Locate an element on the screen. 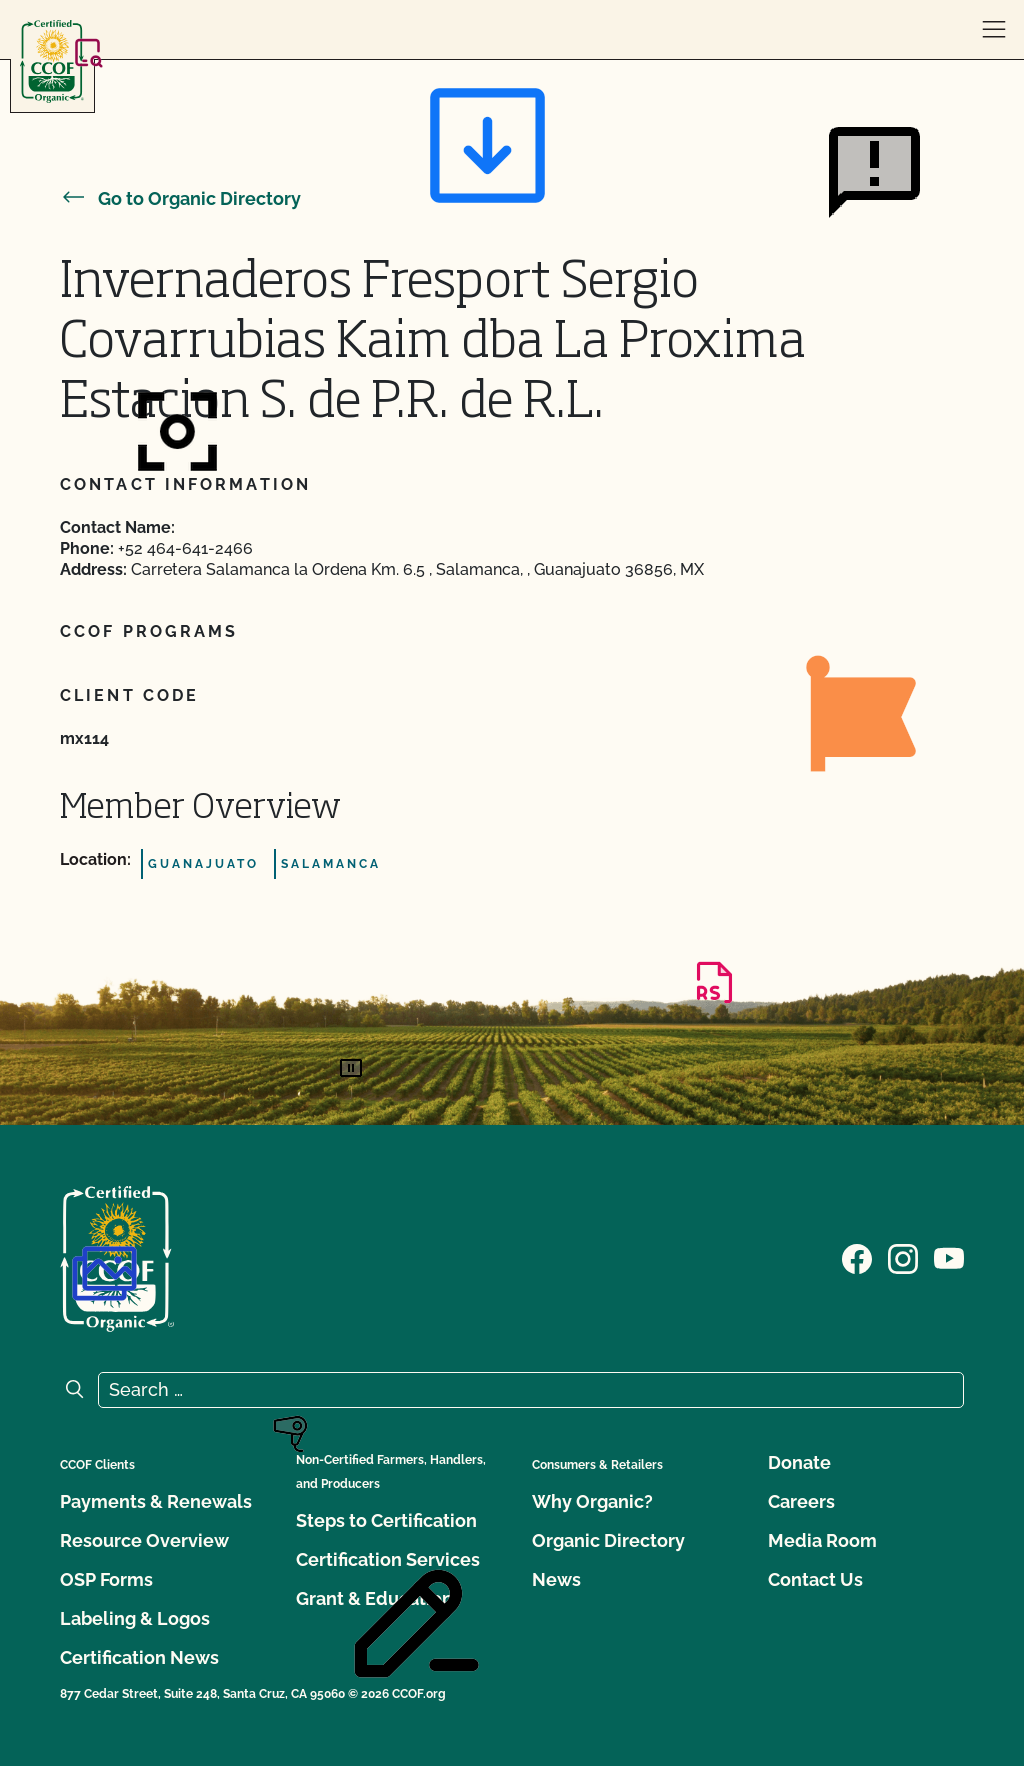 This screenshot has width=1024, height=1766. search for content on iPad is located at coordinates (87, 52).